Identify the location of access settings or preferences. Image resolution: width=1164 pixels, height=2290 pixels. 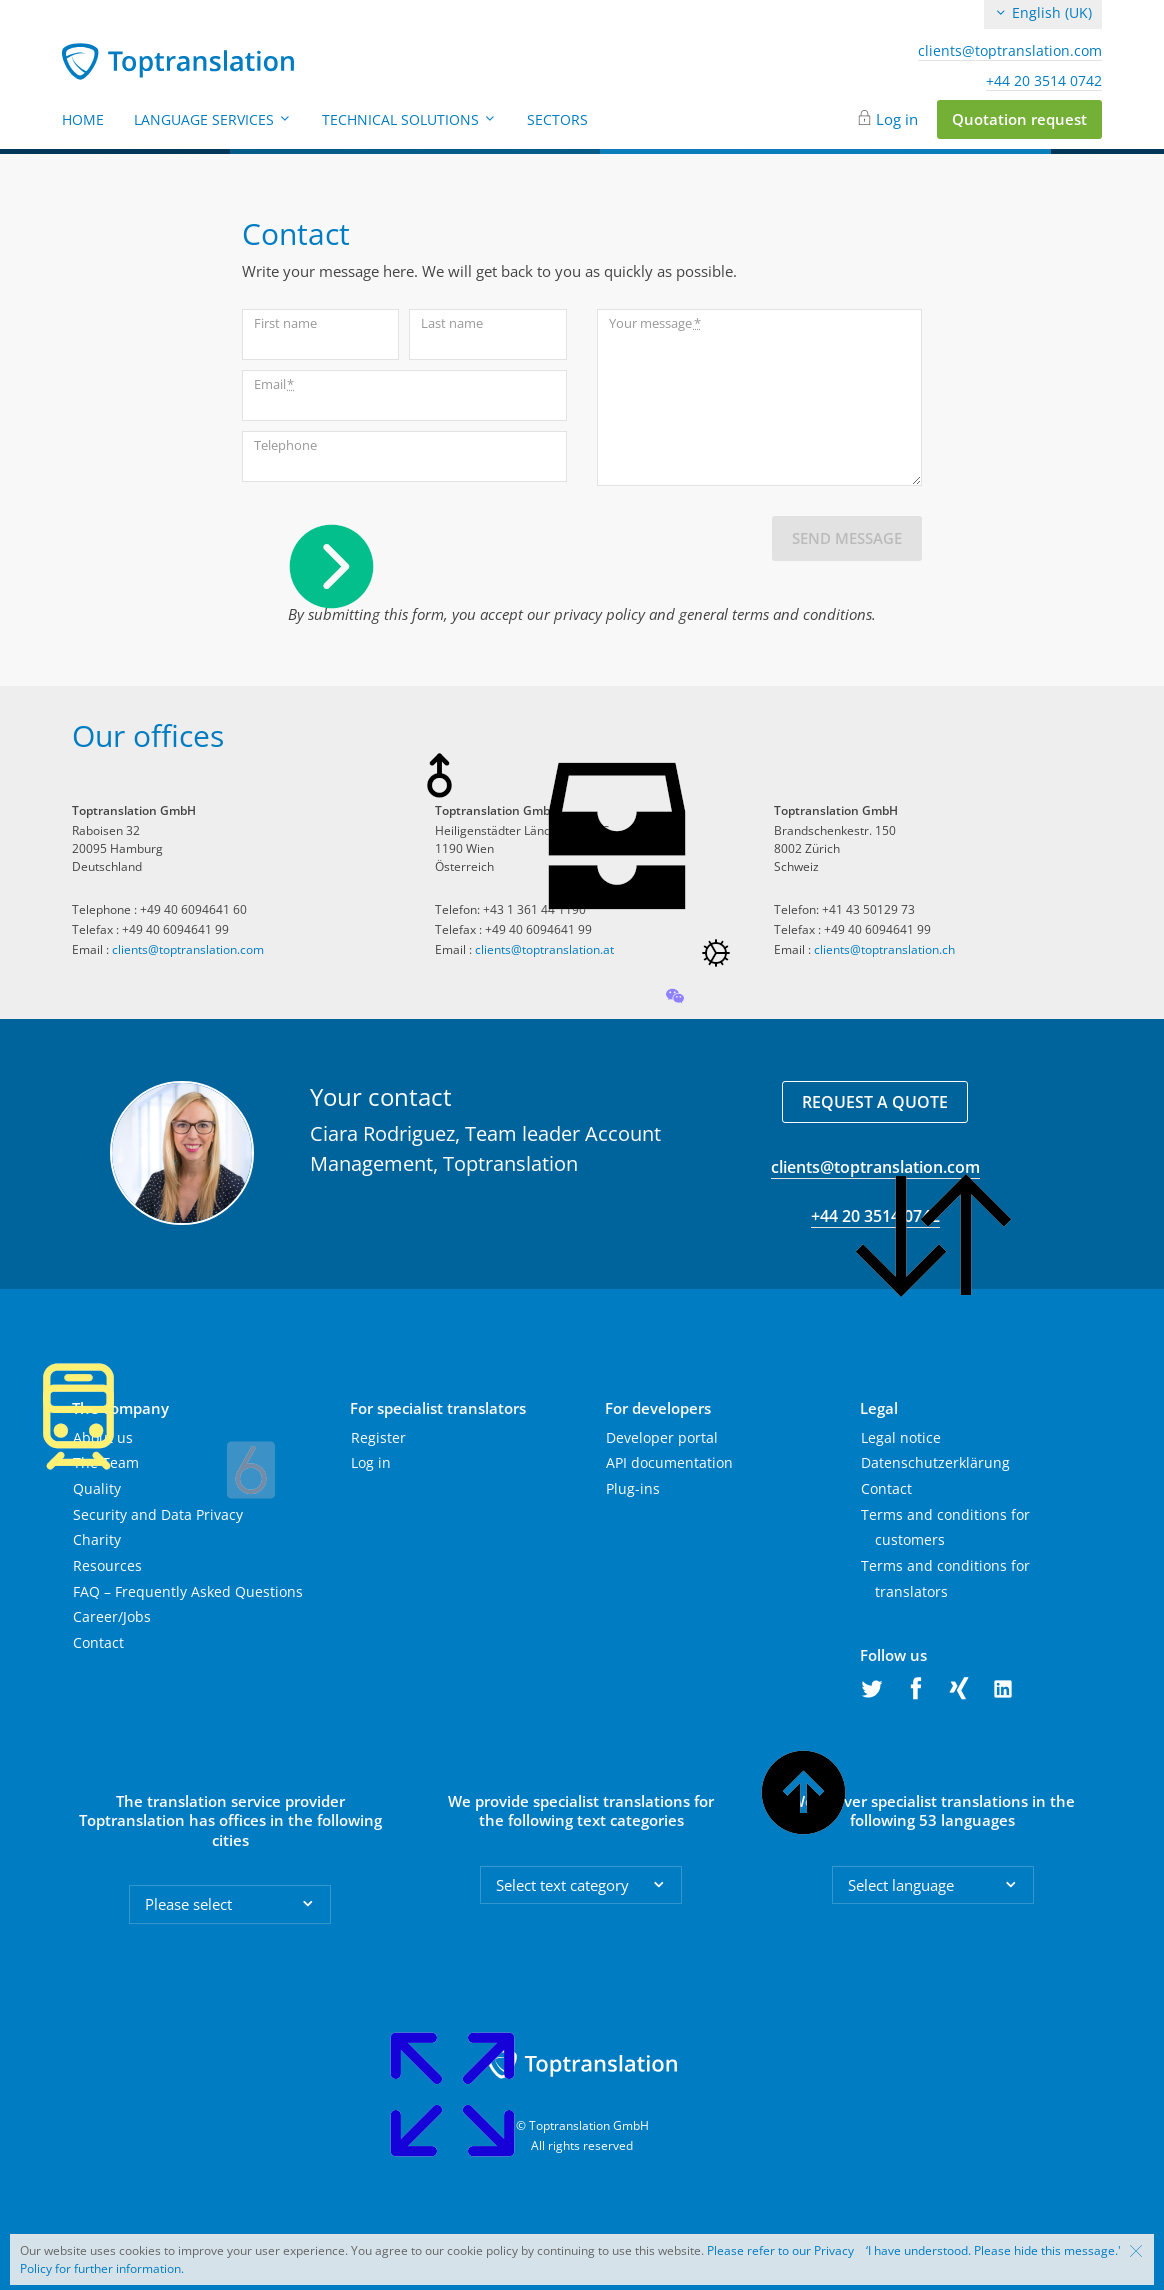
(716, 953).